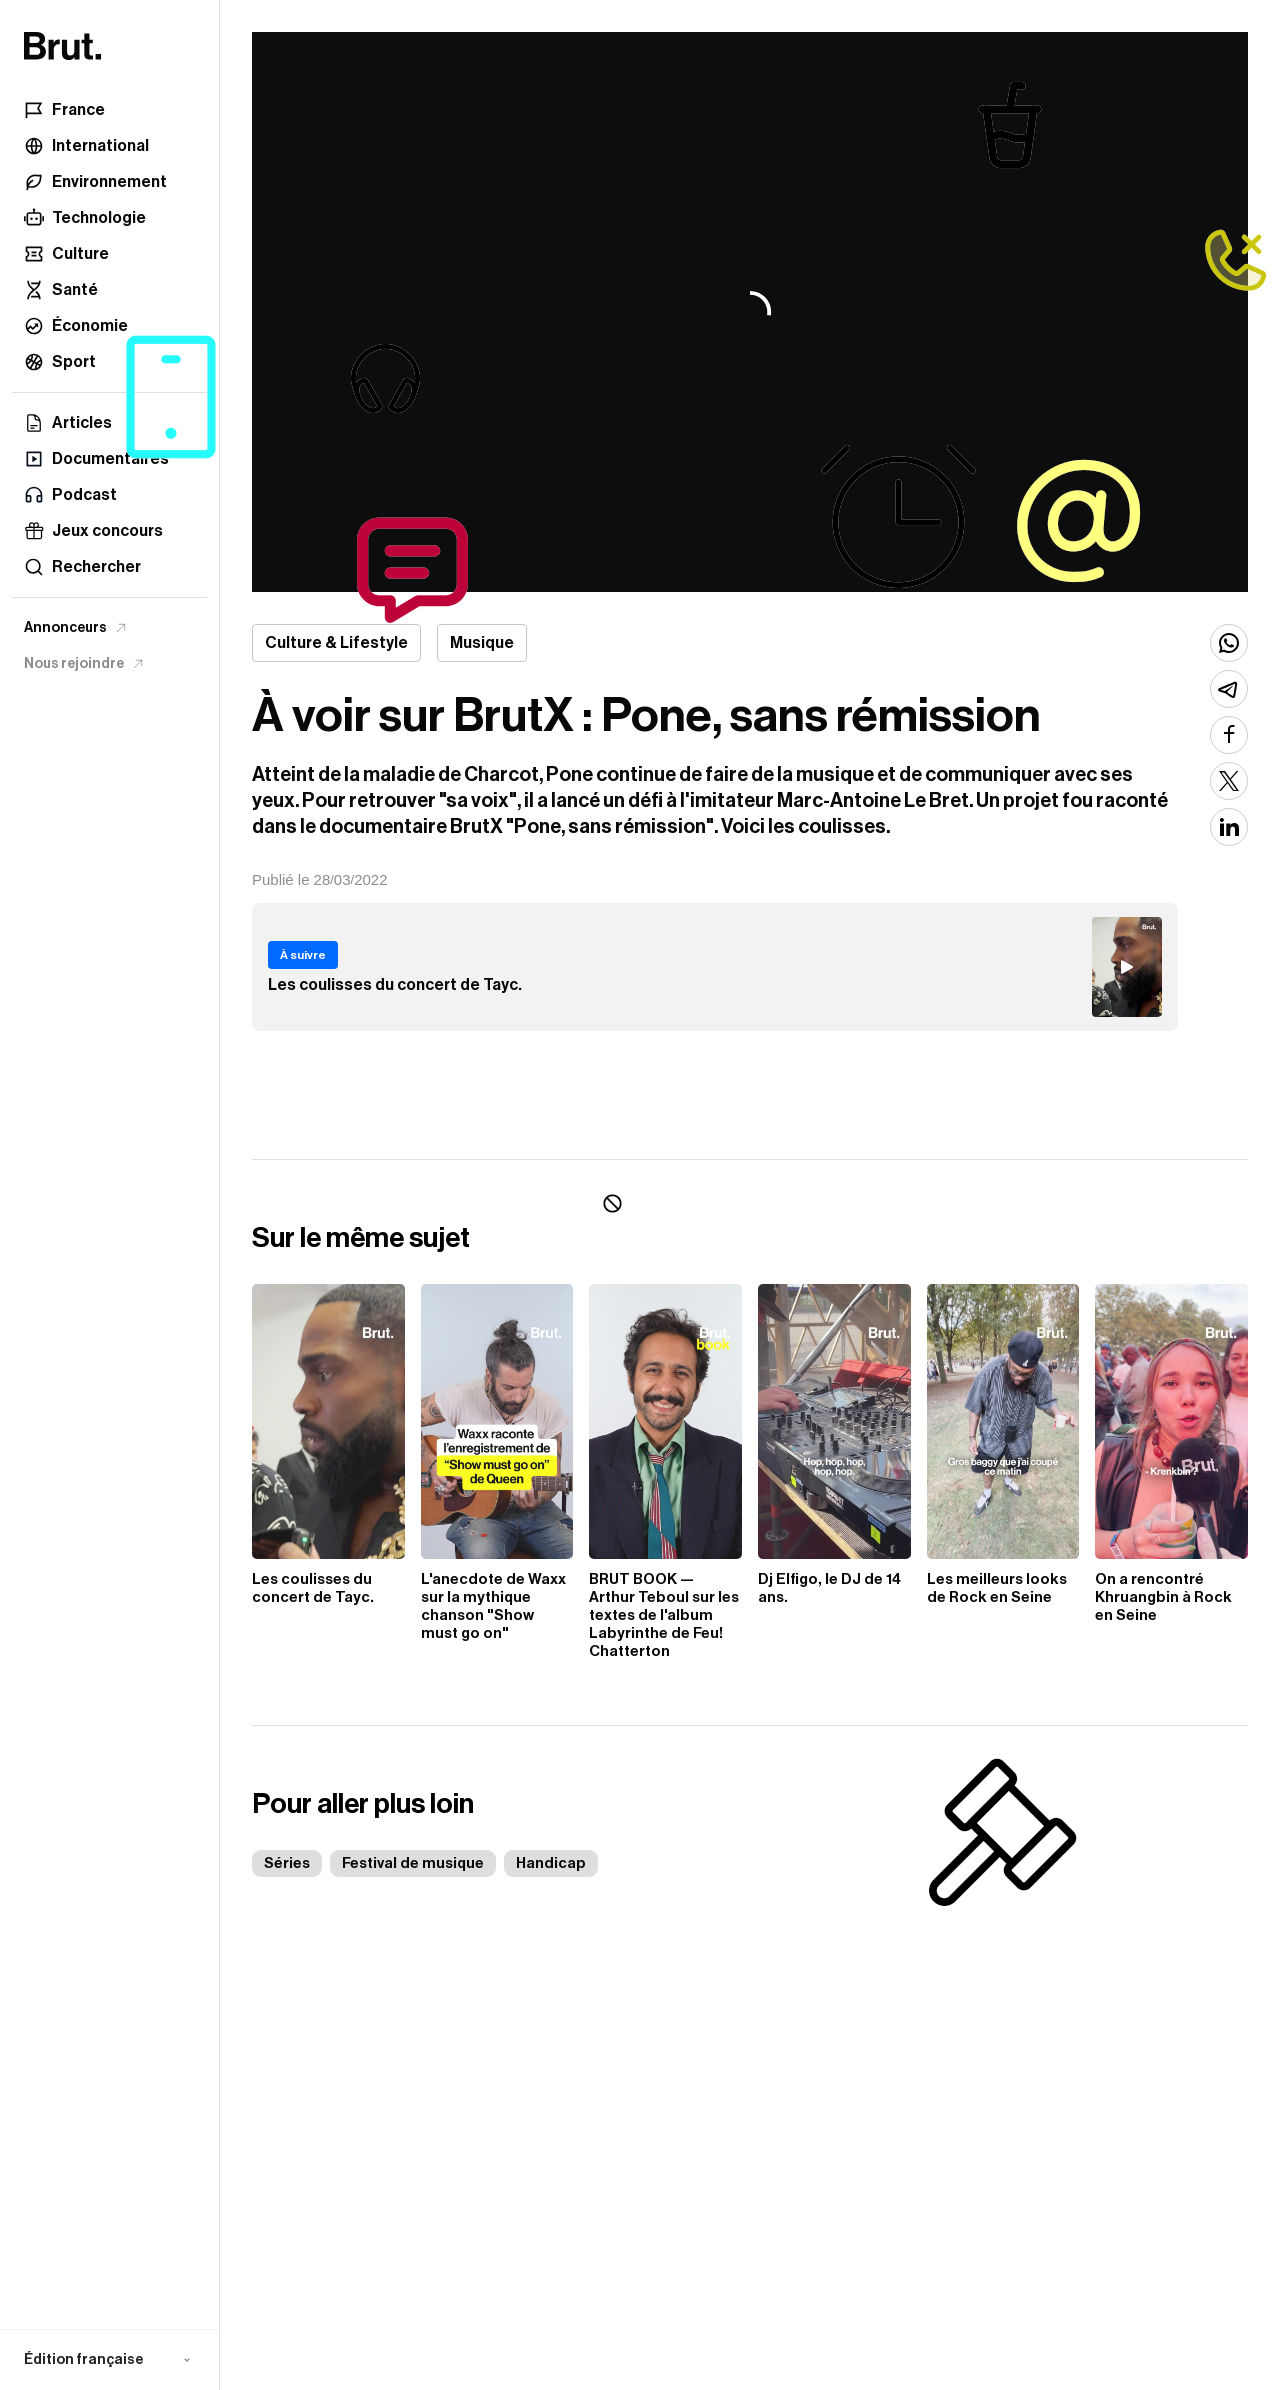 The image size is (1280, 2390). What do you see at coordinates (385, 378) in the screenshot?
I see `contact customer support` at bounding box center [385, 378].